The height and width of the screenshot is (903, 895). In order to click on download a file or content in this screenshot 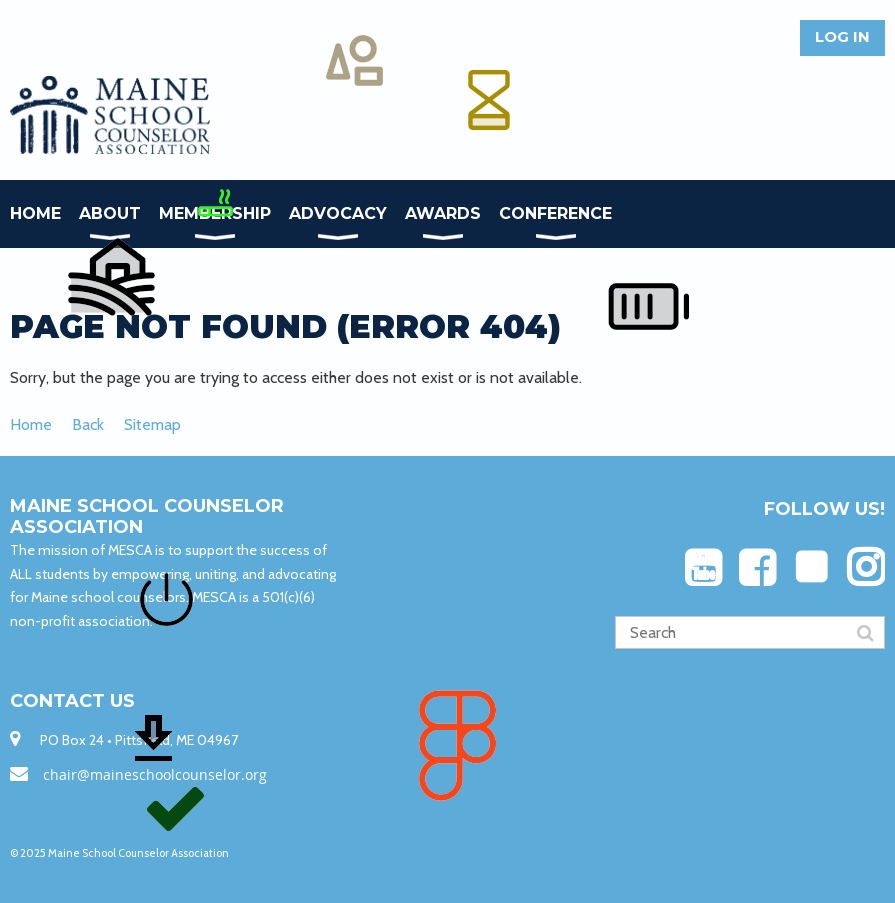, I will do `click(153, 739)`.